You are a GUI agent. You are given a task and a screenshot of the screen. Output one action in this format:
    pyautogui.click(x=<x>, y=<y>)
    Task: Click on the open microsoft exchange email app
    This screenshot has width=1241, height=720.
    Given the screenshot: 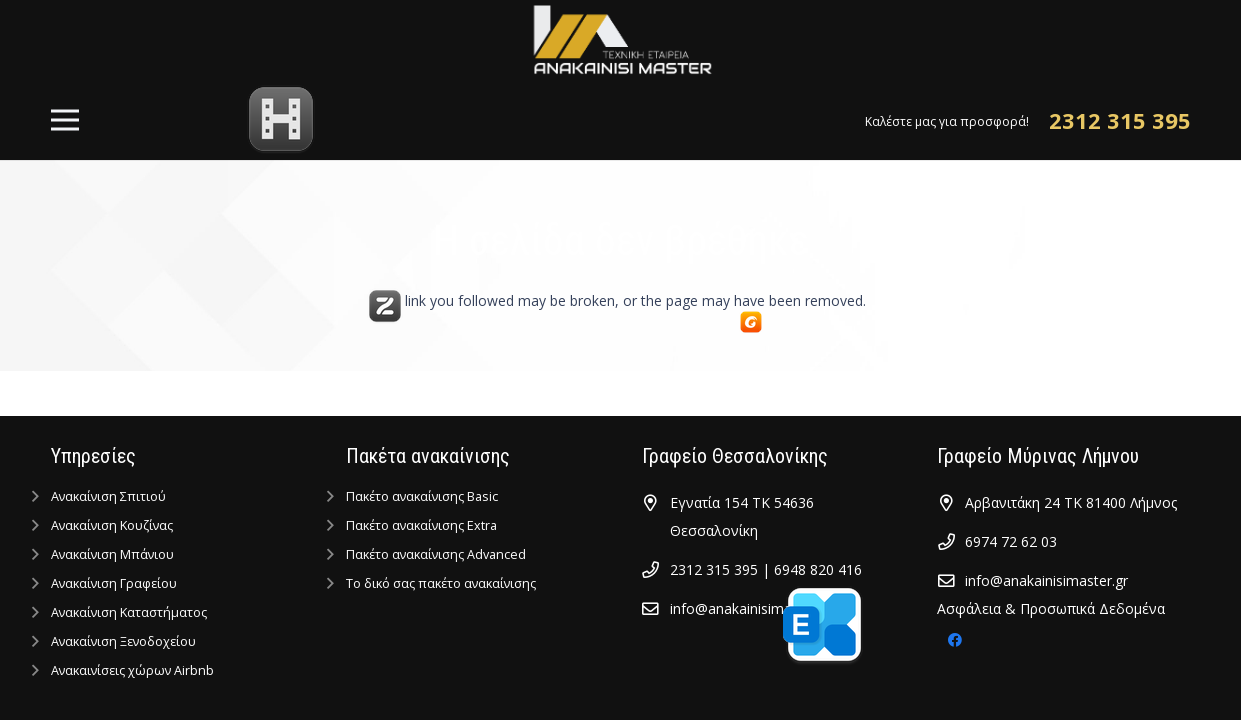 What is the action you would take?
    pyautogui.click(x=824, y=624)
    